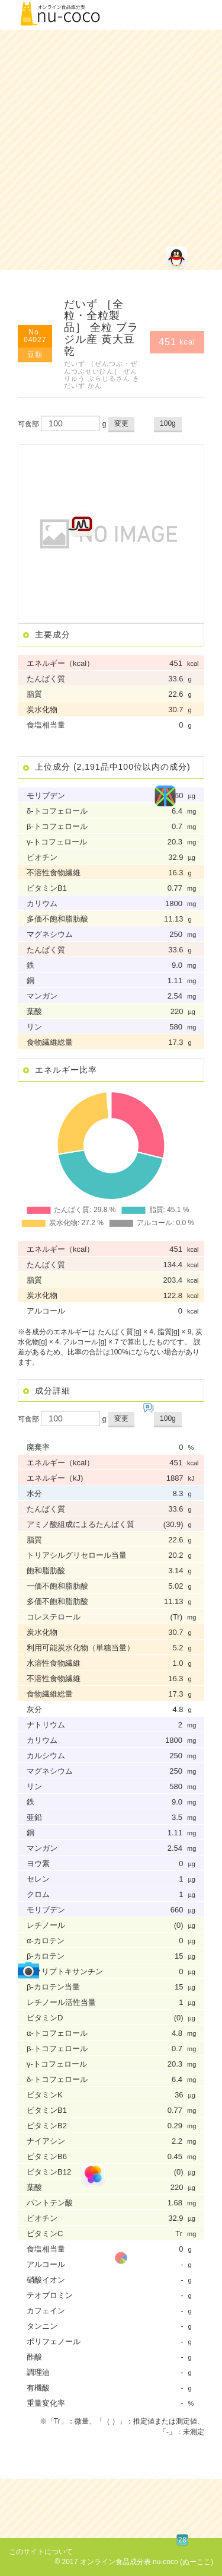 This screenshot has width=222, height=2576. I want to click on open the camera app, so click(28, 1971).